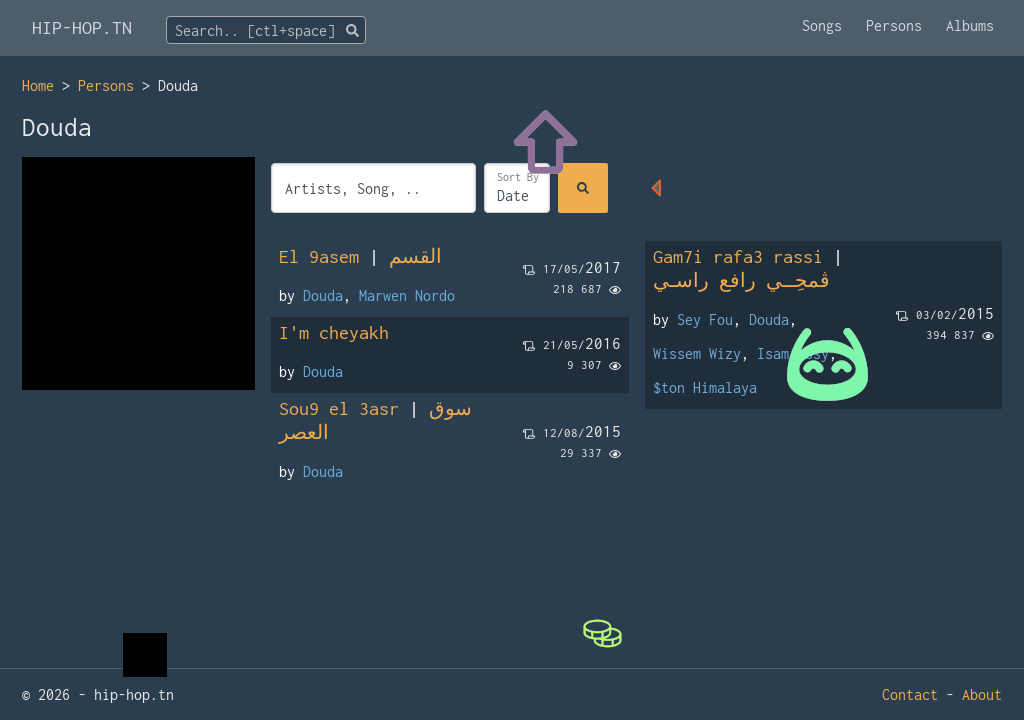 This screenshot has height=720, width=1024. What do you see at coordinates (545, 144) in the screenshot?
I see `upload a file or content` at bounding box center [545, 144].